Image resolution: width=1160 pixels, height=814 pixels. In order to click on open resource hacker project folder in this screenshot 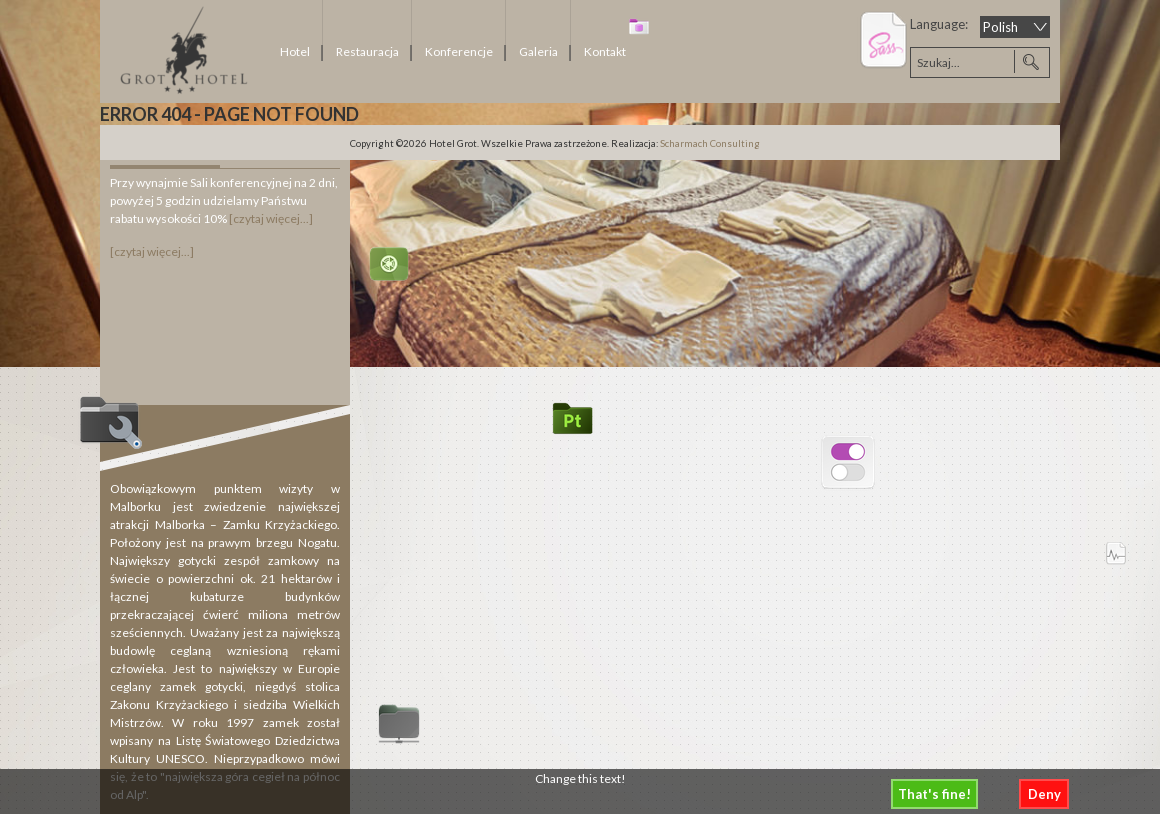, I will do `click(109, 421)`.